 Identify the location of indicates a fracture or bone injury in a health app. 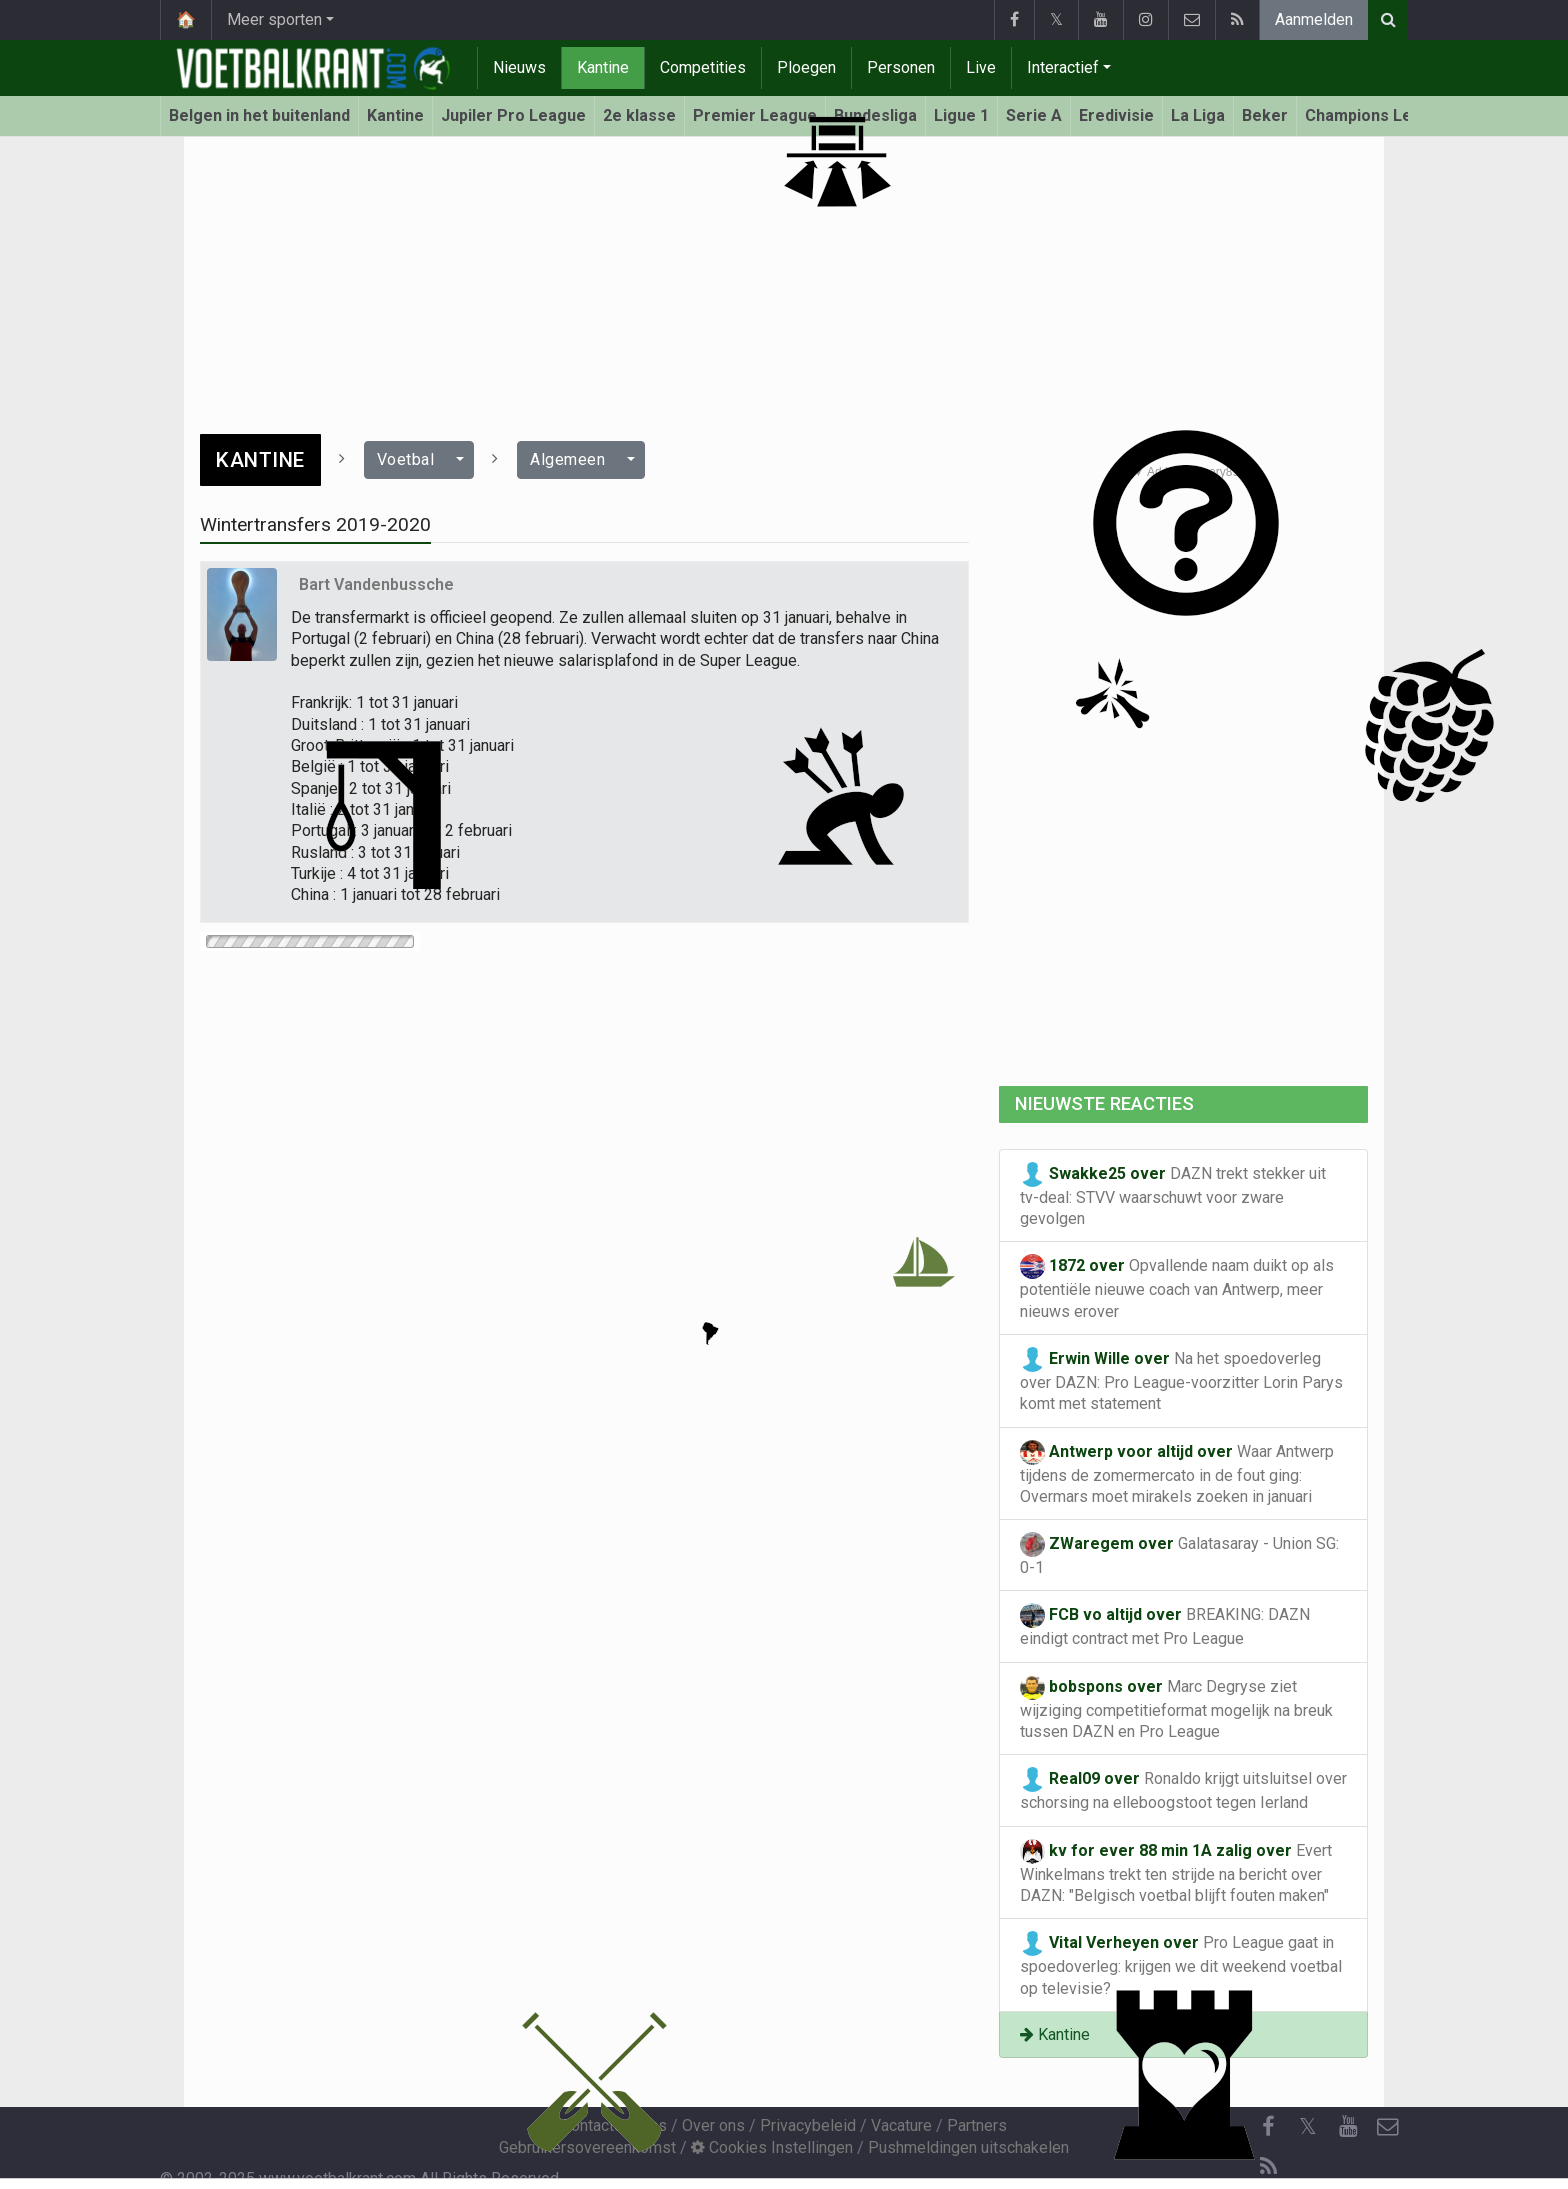
(1112, 693).